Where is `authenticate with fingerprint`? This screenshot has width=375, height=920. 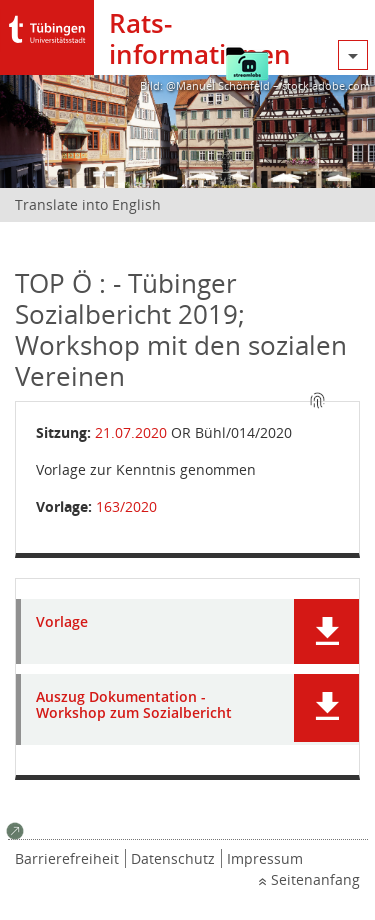 authenticate with fingerprint is located at coordinates (317, 400).